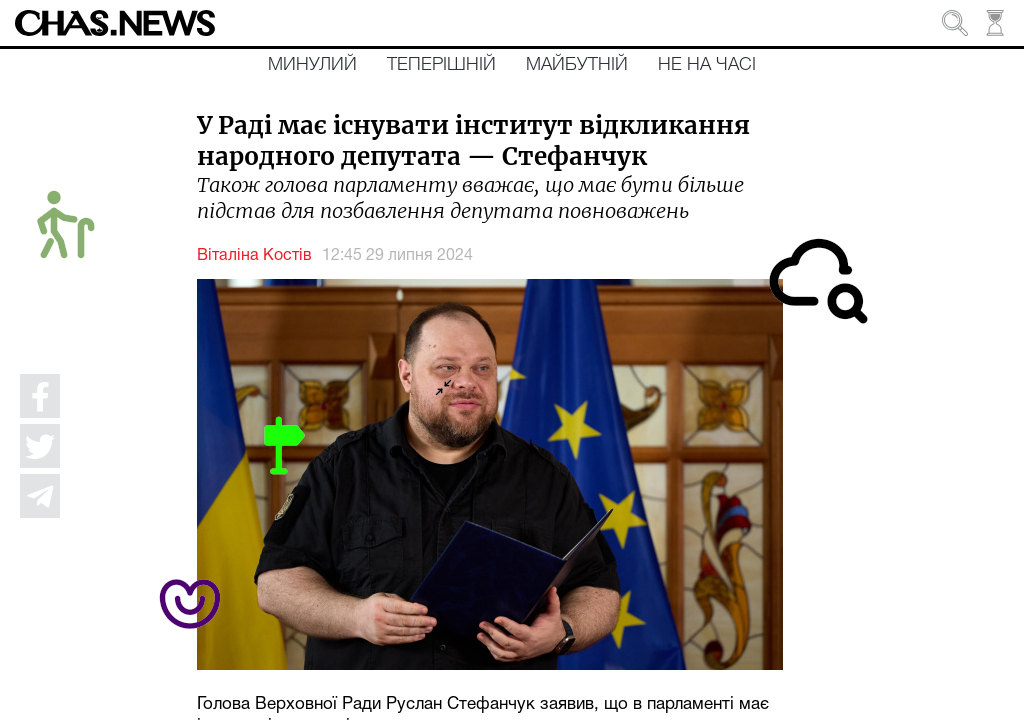  I want to click on minimize or reduce window size, so click(443, 387).